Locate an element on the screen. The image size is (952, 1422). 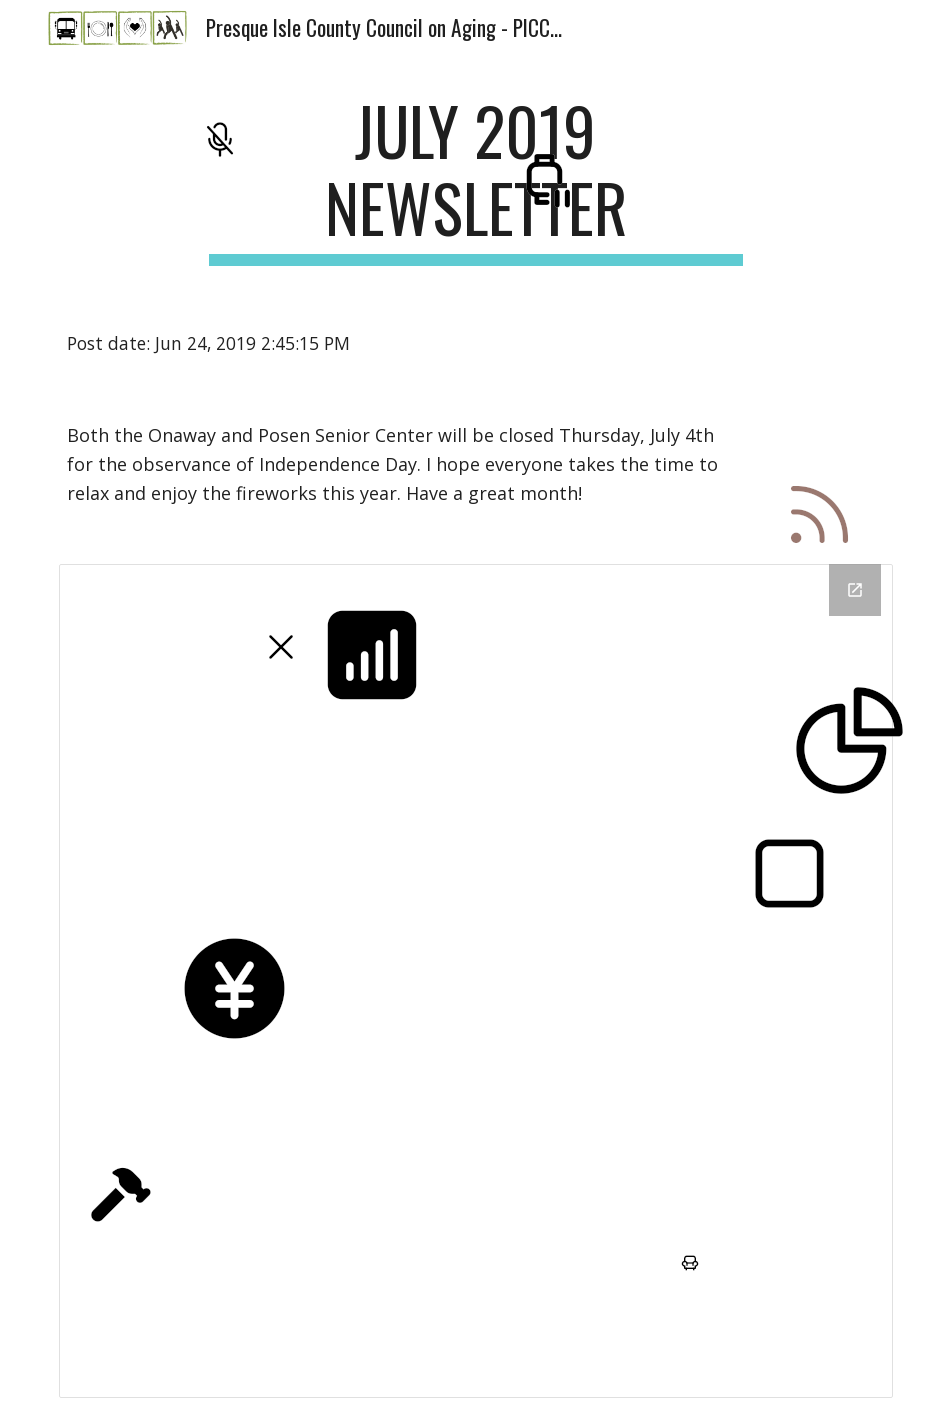
pause activity tracking on smartwatch is located at coordinates (544, 179).